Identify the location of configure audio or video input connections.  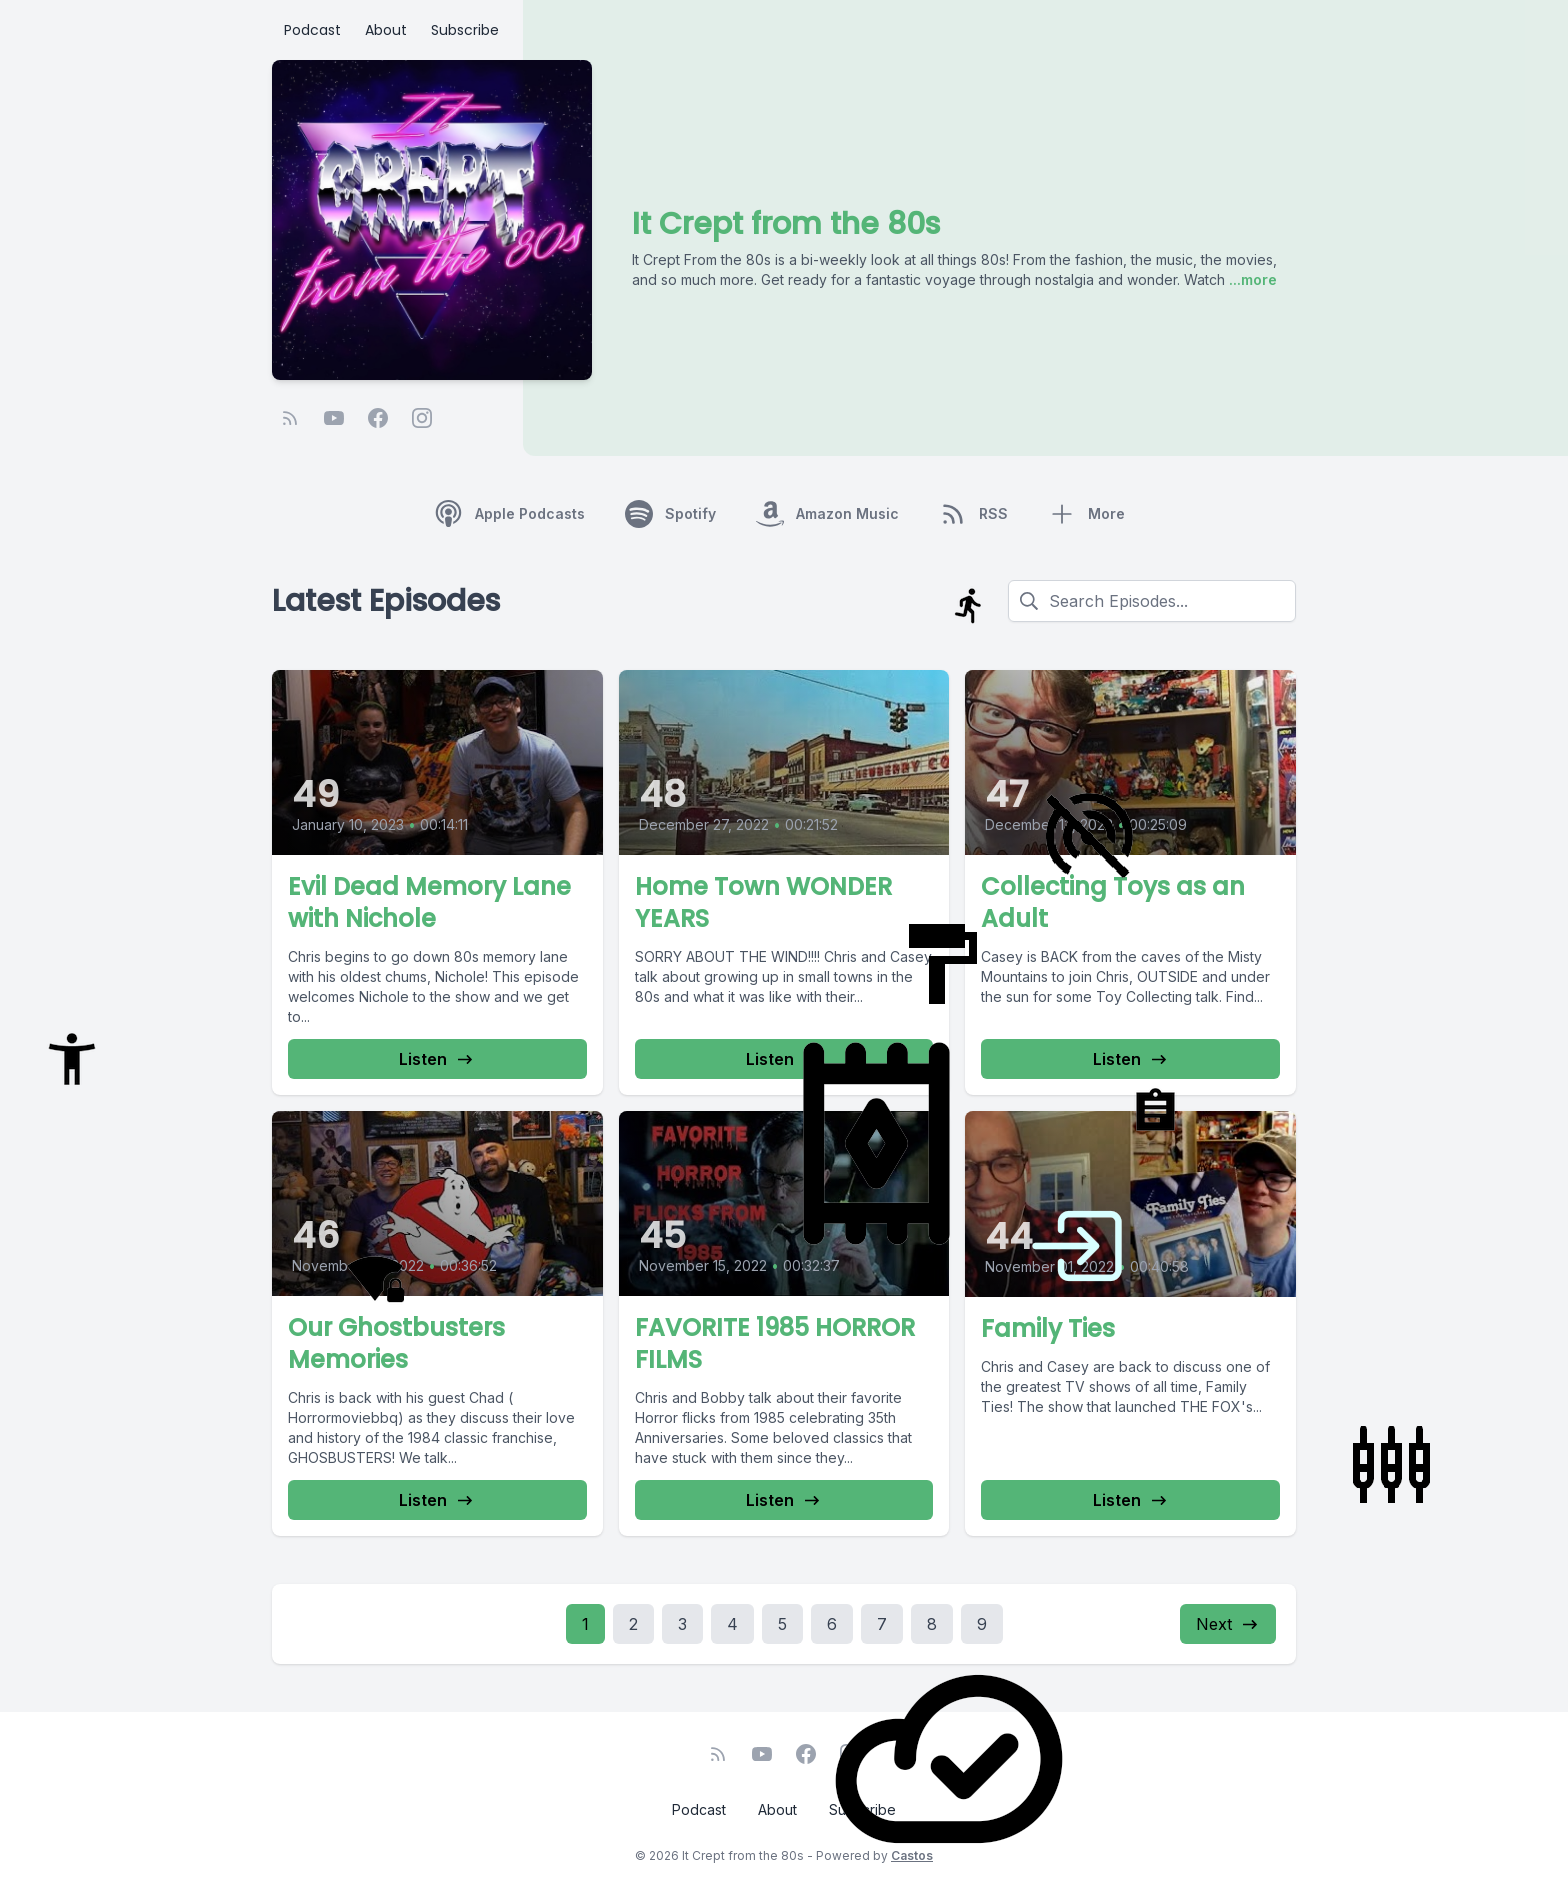
(1391, 1464).